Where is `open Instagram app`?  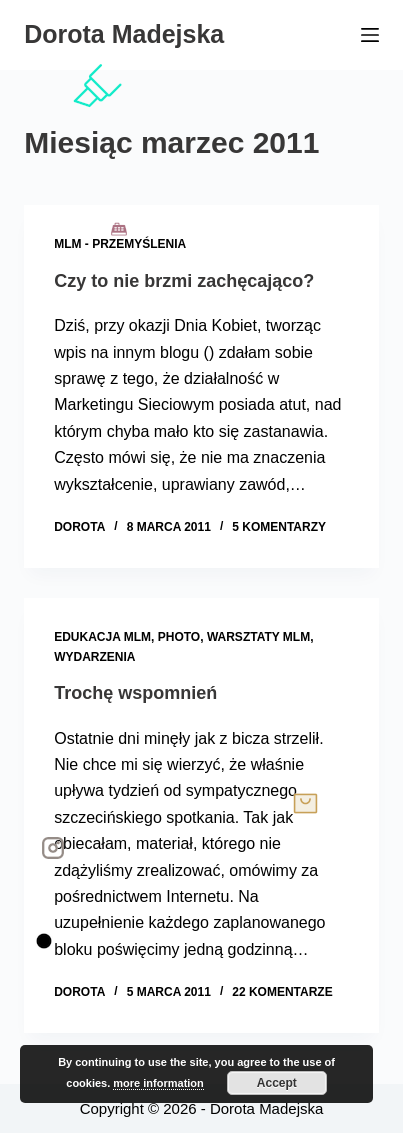
open Instagram app is located at coordinates (53, 848).